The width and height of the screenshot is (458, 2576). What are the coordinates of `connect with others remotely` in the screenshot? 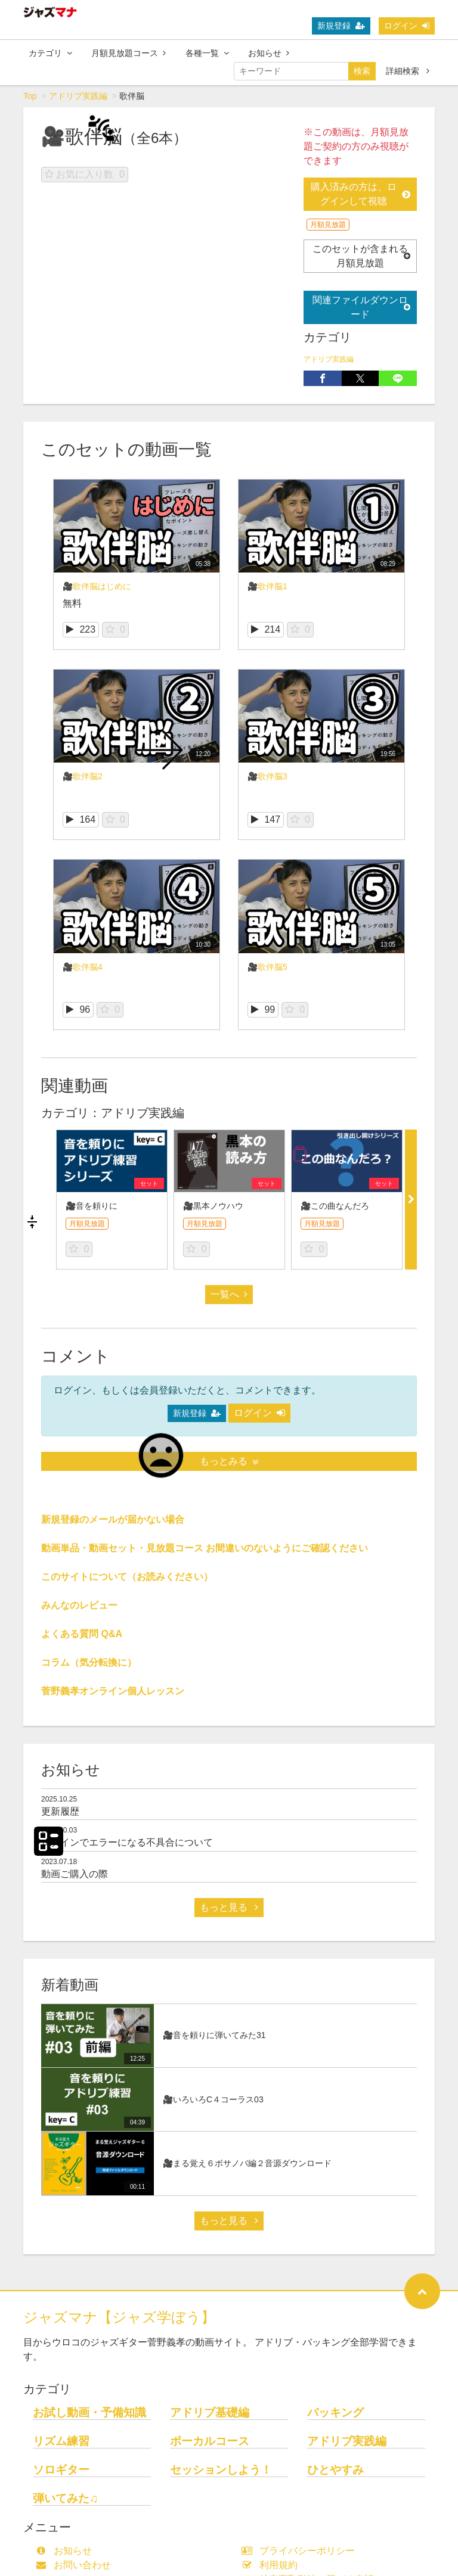 It's located at (101, 128).